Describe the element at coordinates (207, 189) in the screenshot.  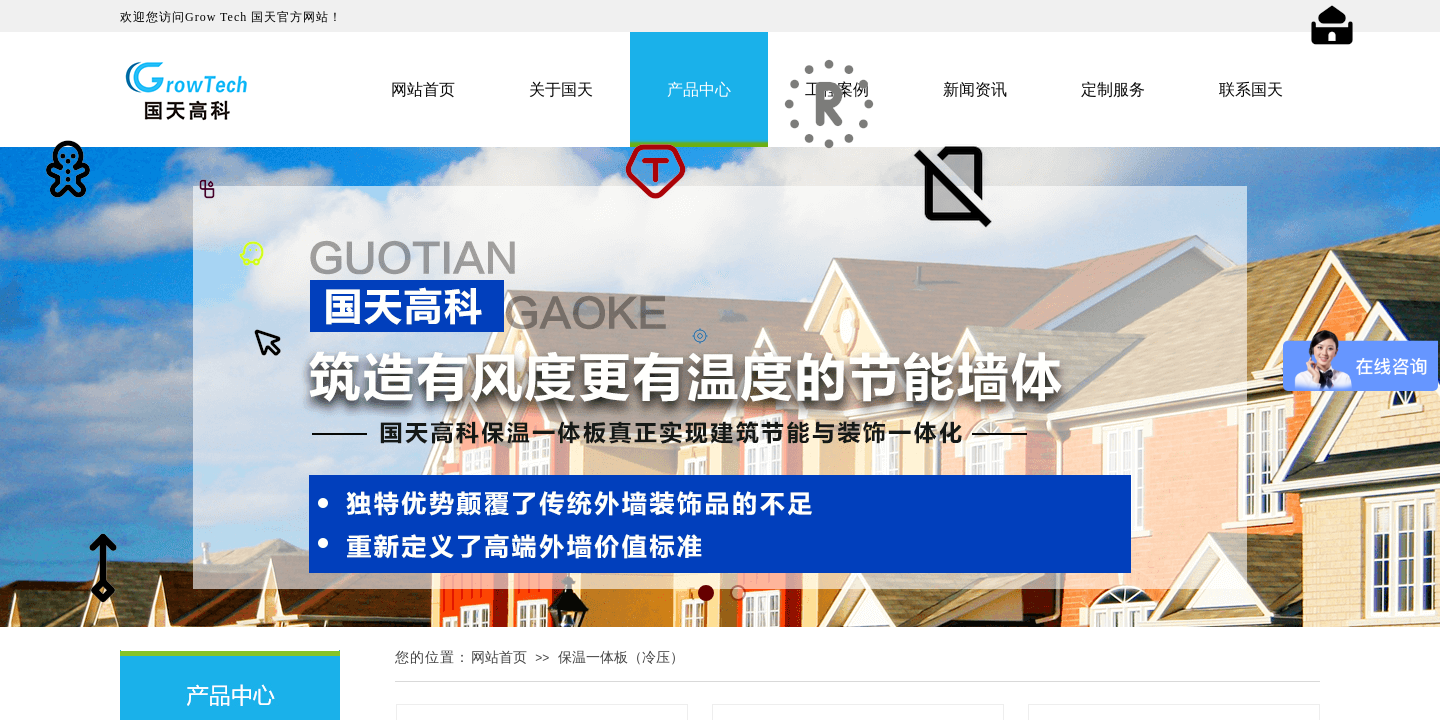
I see `ignite or activate a feature` at that location.